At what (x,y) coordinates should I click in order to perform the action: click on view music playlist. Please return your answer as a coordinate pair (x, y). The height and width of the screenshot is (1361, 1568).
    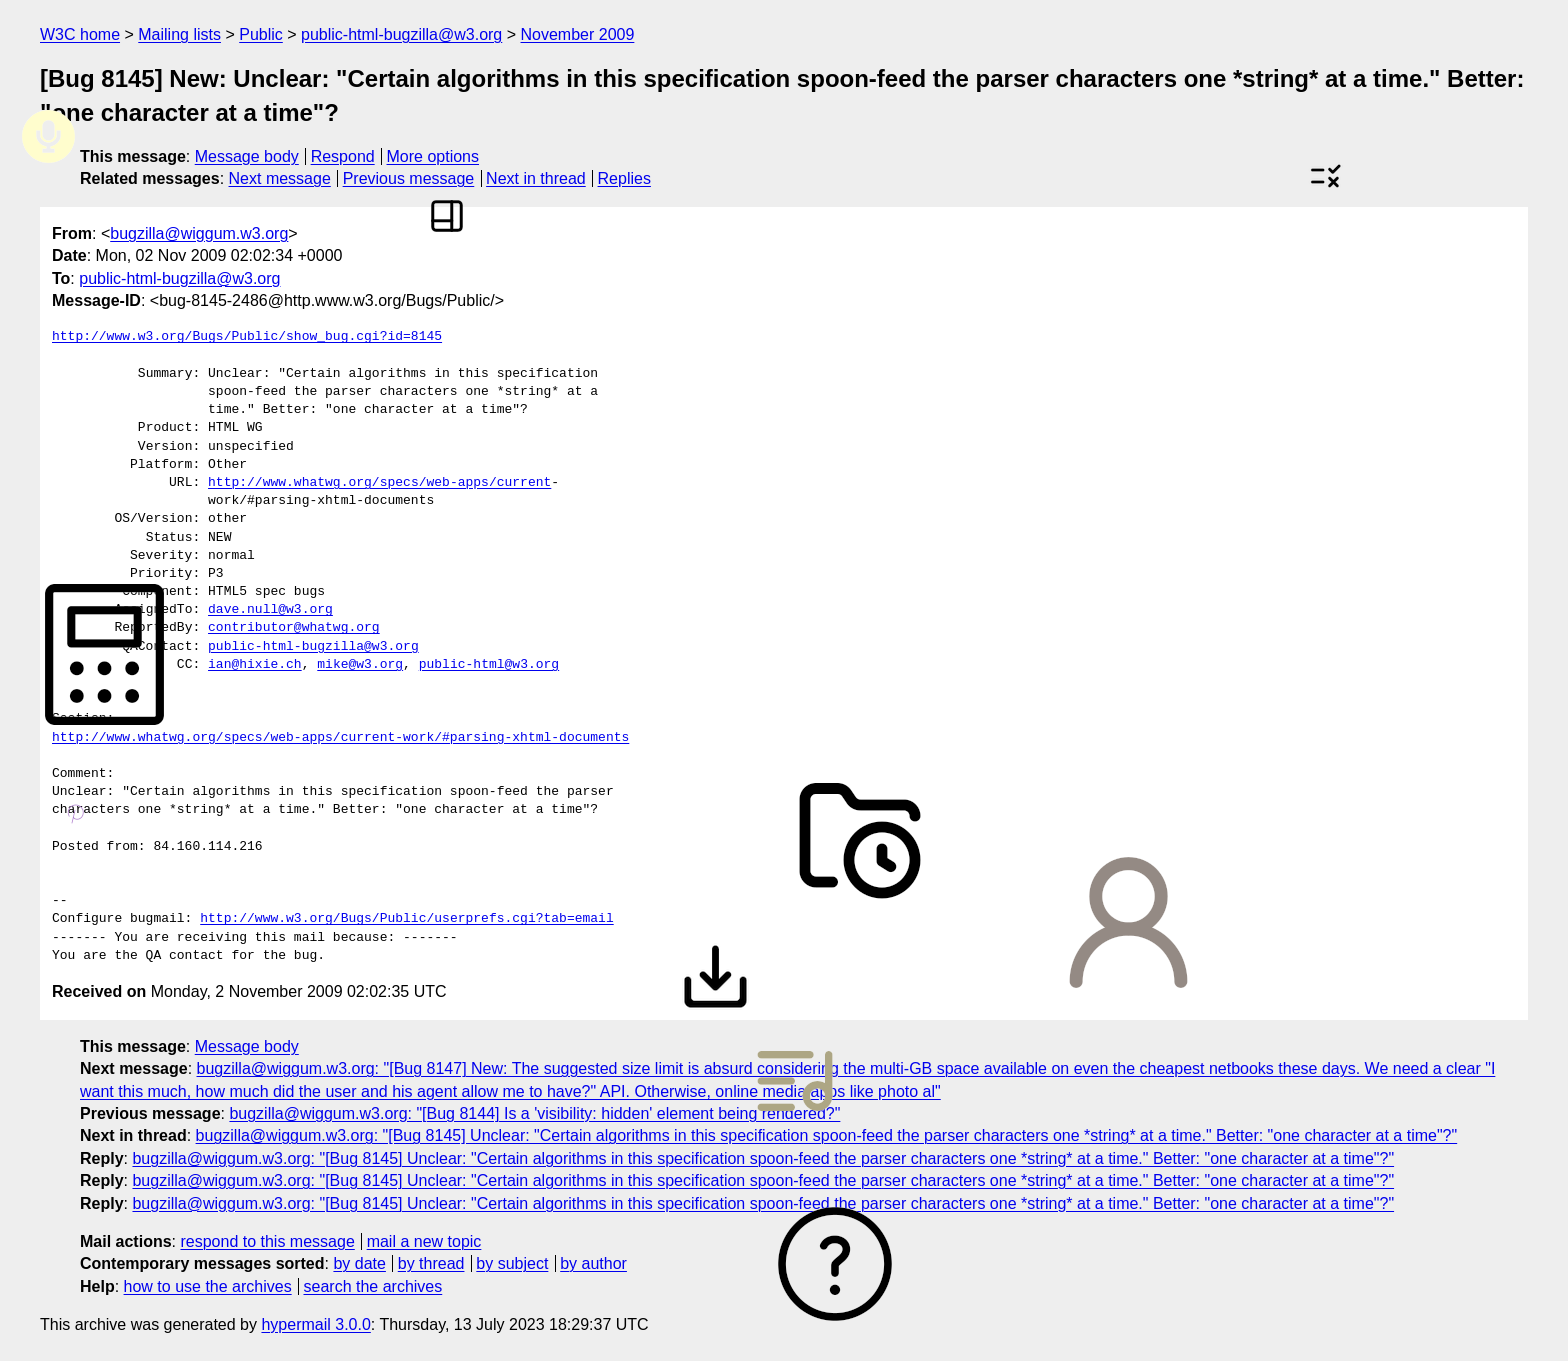
    Looking at the image, I should click on (795, 1081).